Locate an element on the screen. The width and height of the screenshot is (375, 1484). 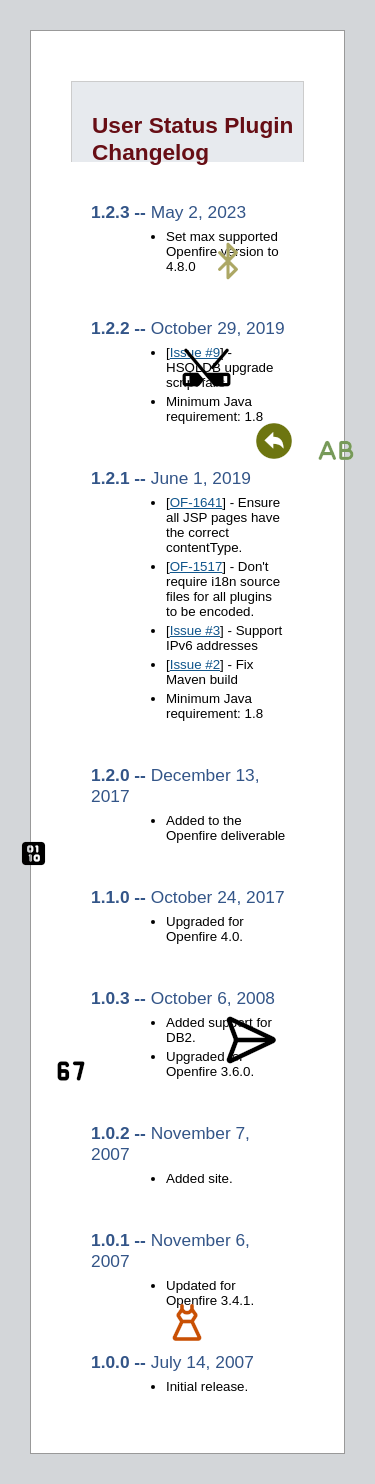
browse women's clothing or dresses is located at coordinates (187, 1324).